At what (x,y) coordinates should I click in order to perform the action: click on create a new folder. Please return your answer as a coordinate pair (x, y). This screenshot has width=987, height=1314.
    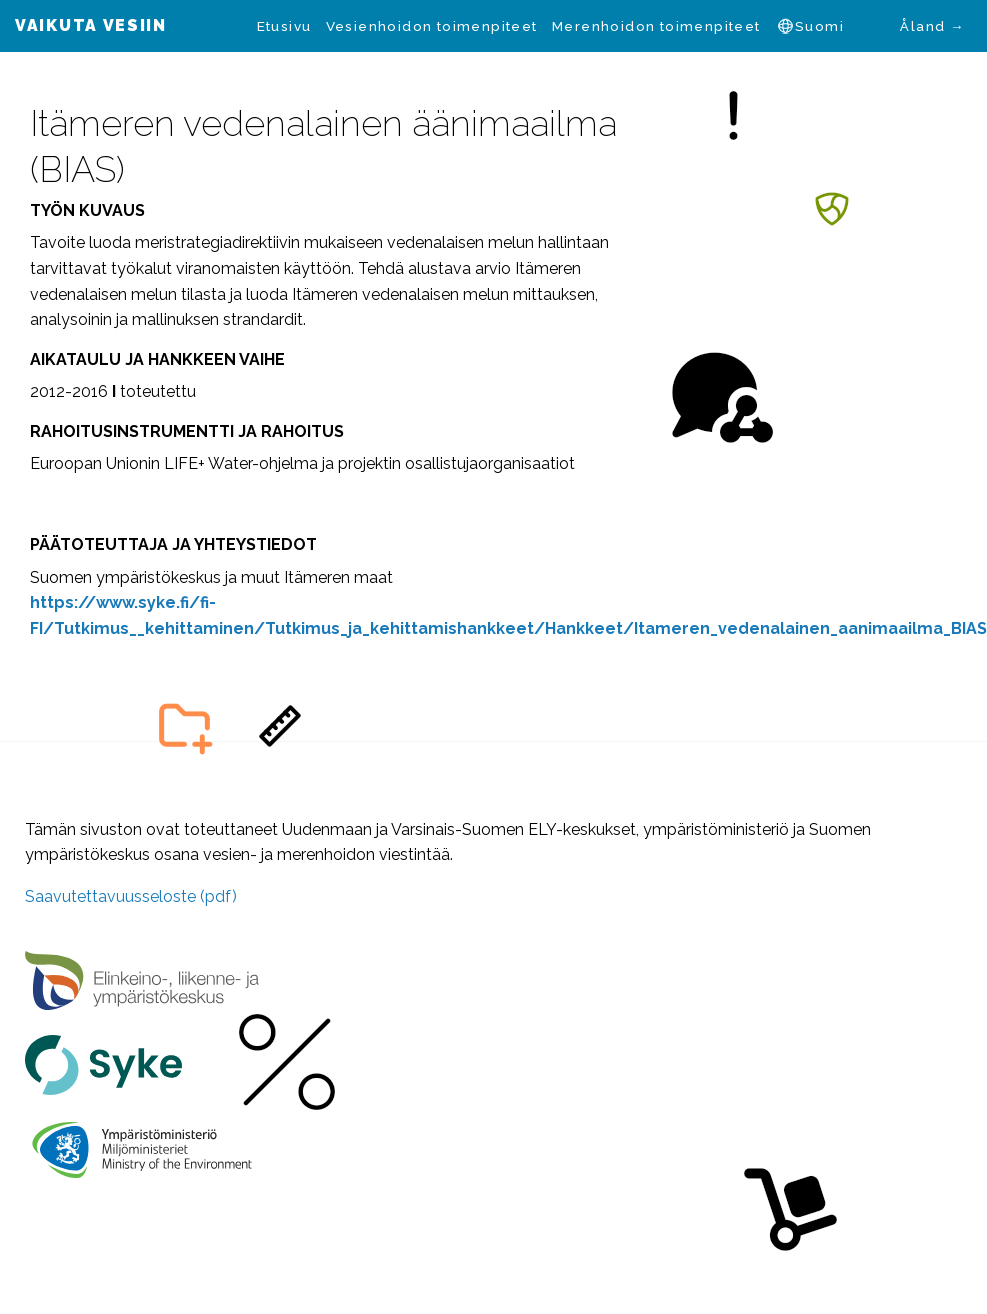
    Looking at the image, I should click on (184, 726).